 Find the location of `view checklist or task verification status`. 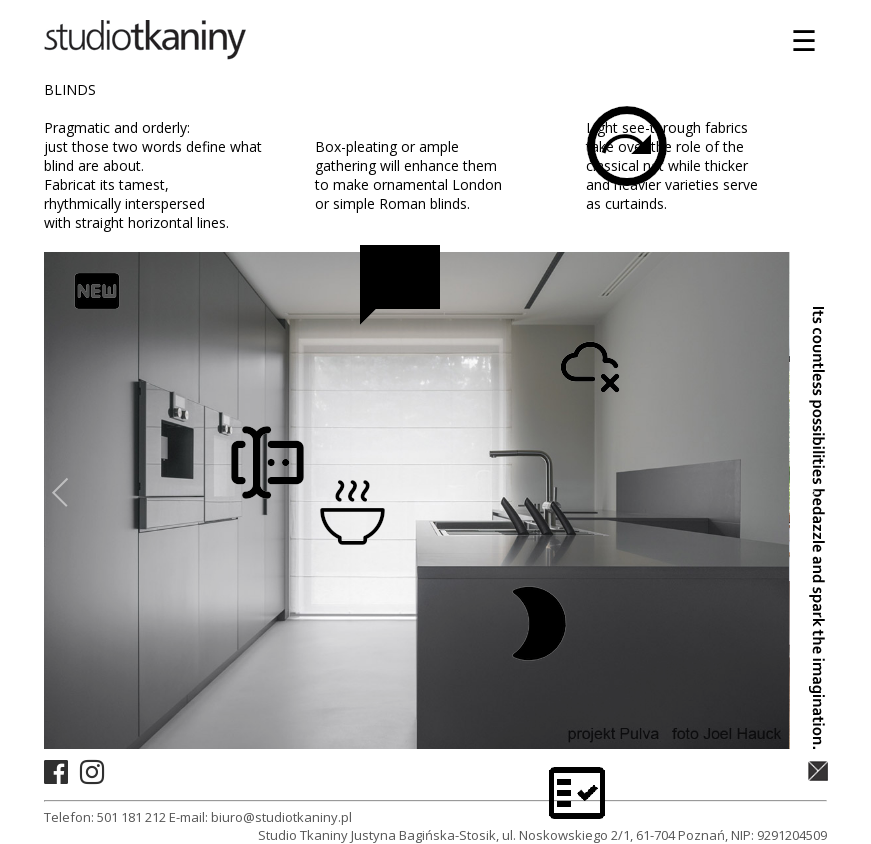

view checklist or task verification status is located at coordinates (577, 793).